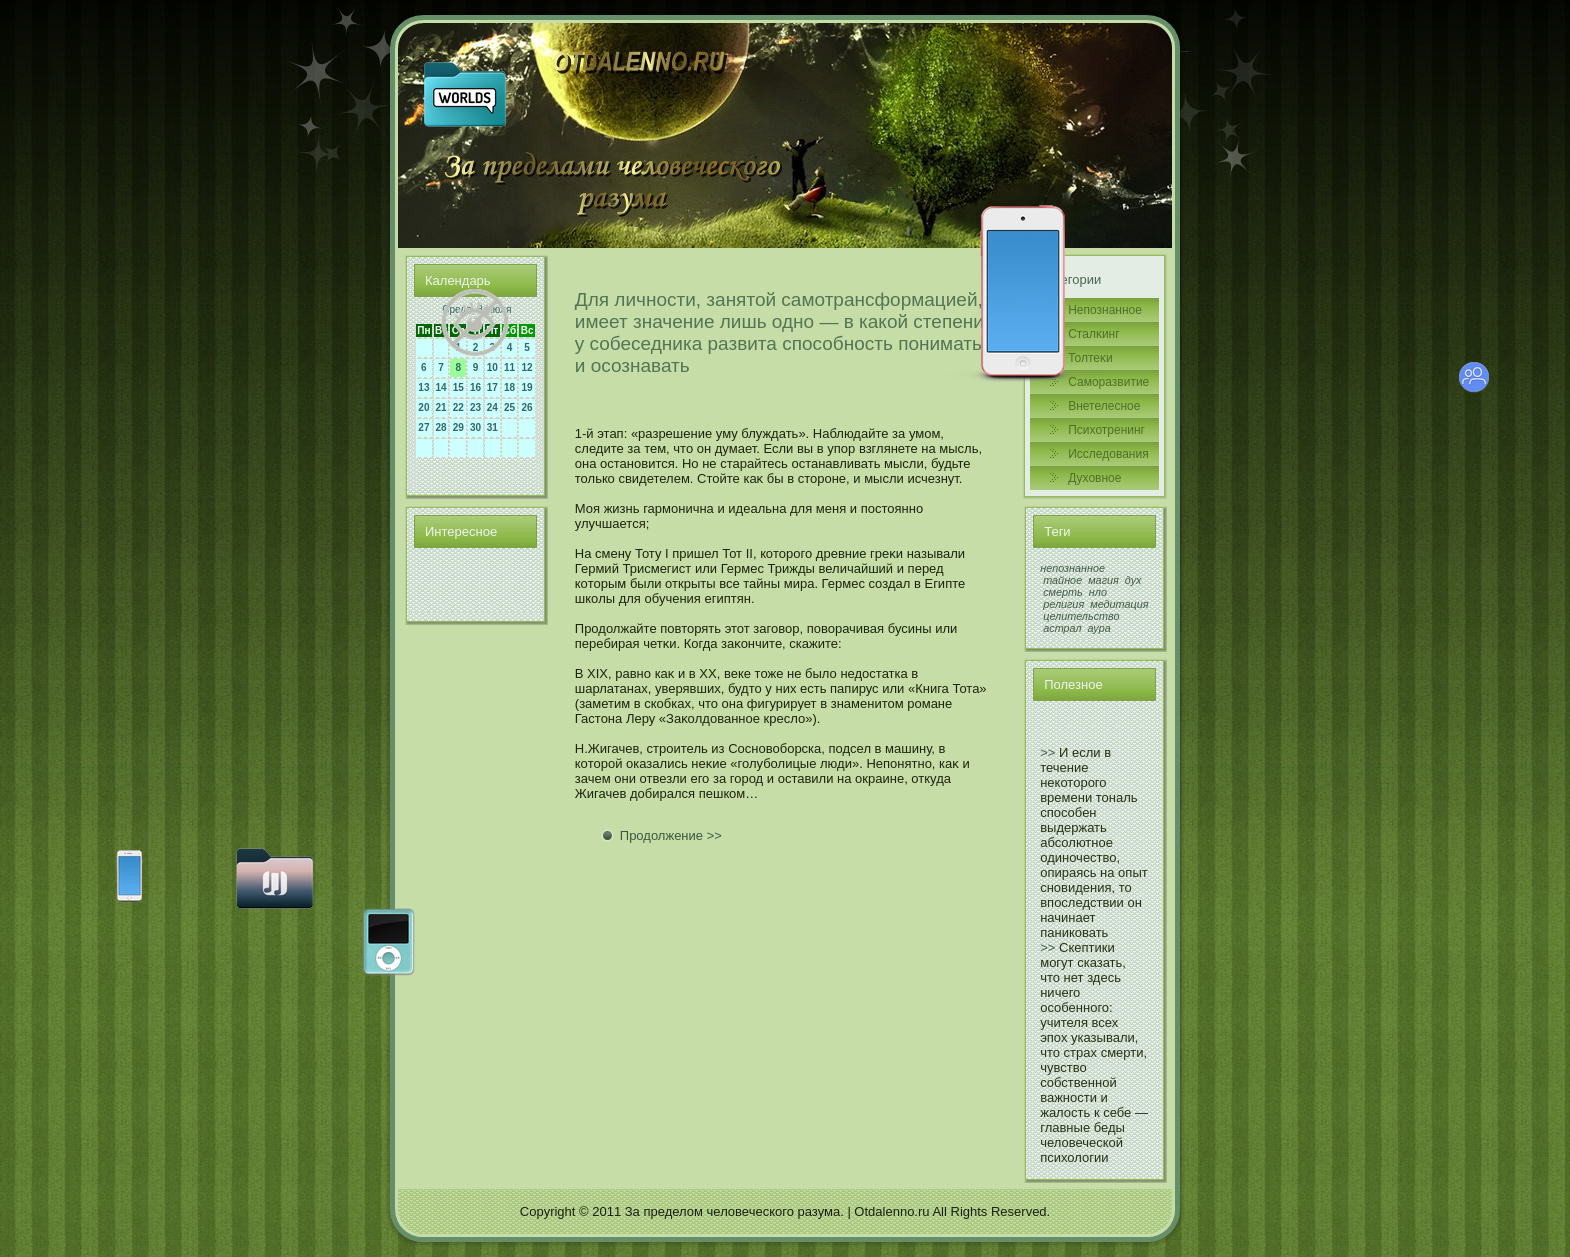 Image resolution: width=1570 pixels, height=1257 pixels. What do you see at coordinates (129, 876) in the screenshot?
I see `represents a connected iPhone device` at bounding box center [129, 876].